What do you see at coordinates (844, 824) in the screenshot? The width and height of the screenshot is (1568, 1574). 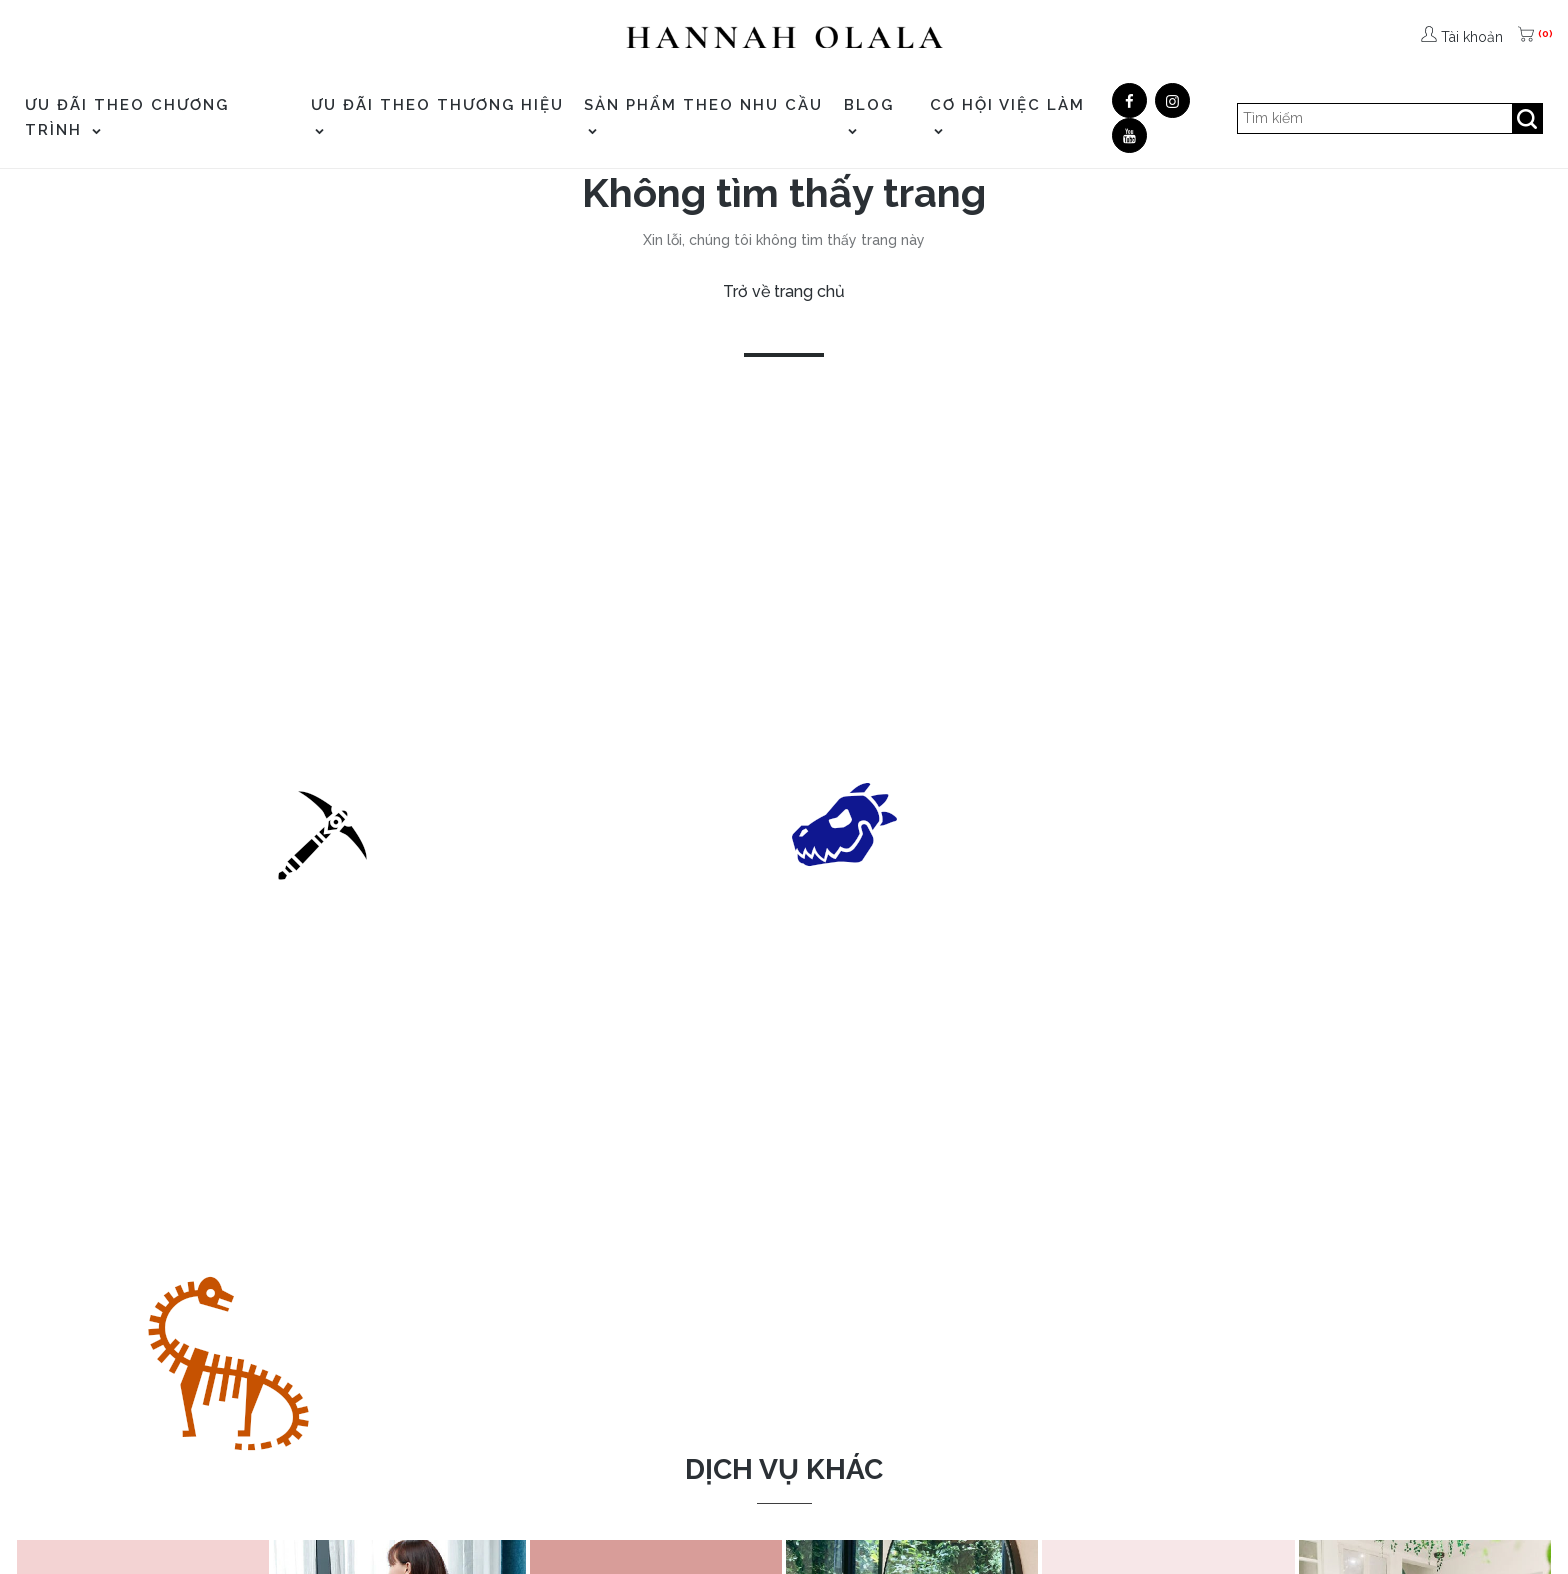 I see `access dragon or beast-related game content` at bounding box center [844, 824].